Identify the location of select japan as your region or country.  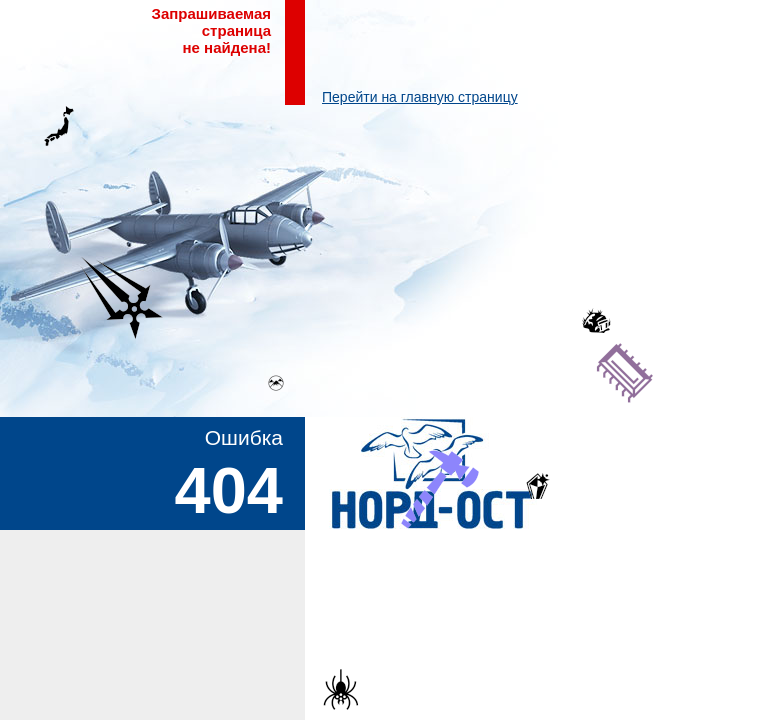
(59, 126).